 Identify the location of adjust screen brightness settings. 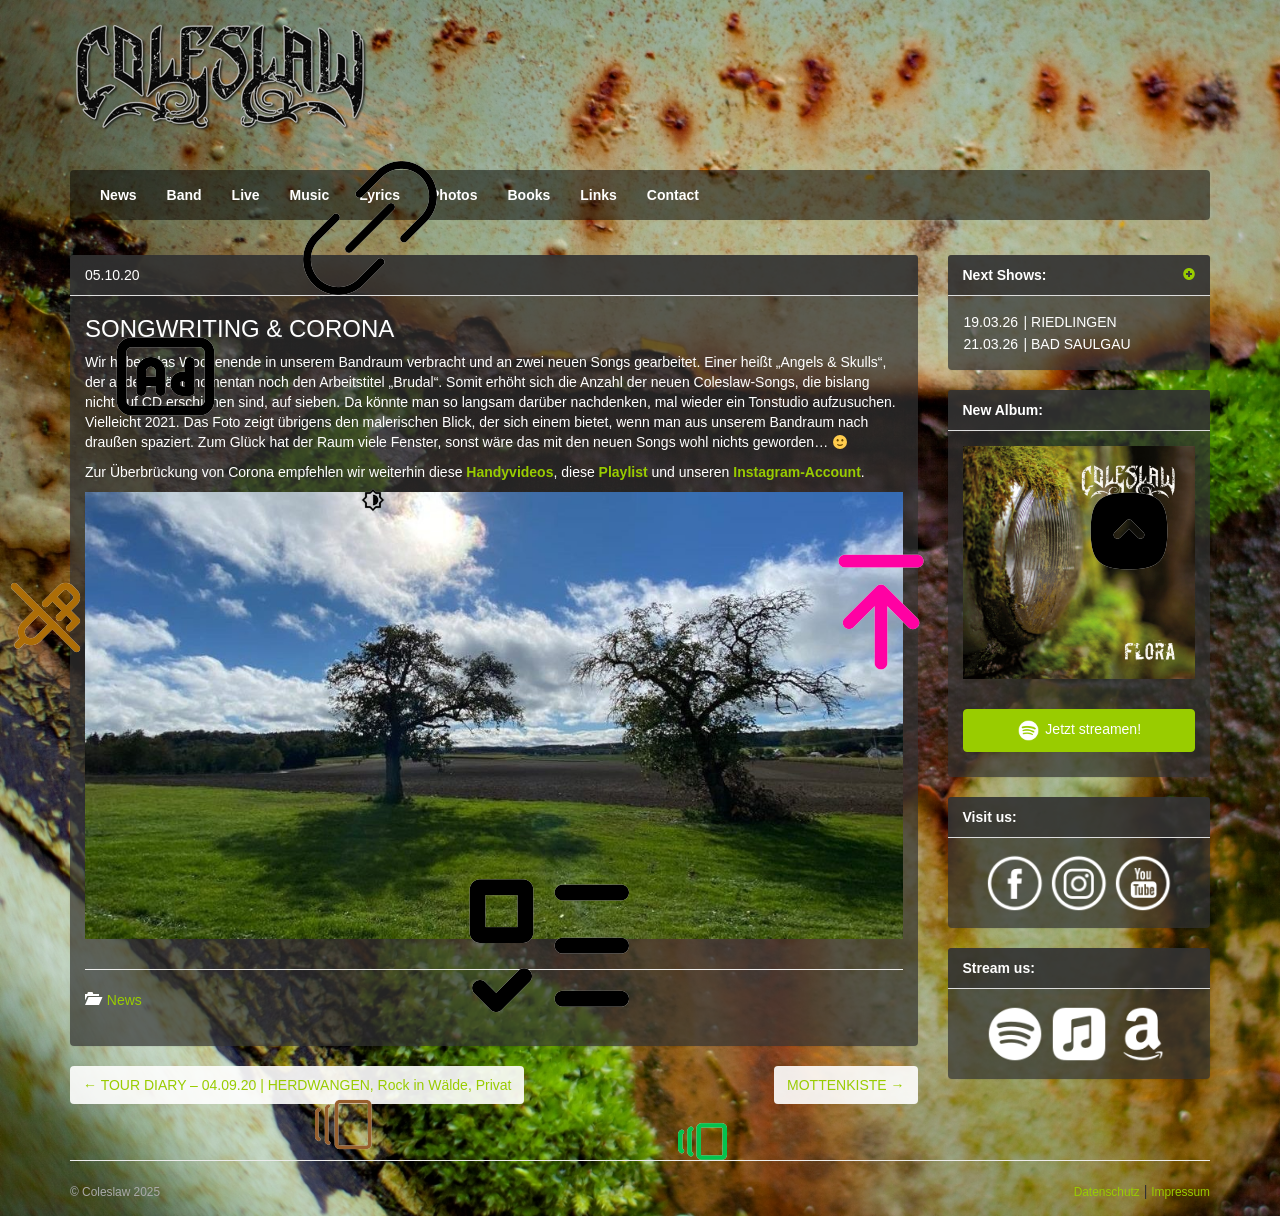
(373, 500).